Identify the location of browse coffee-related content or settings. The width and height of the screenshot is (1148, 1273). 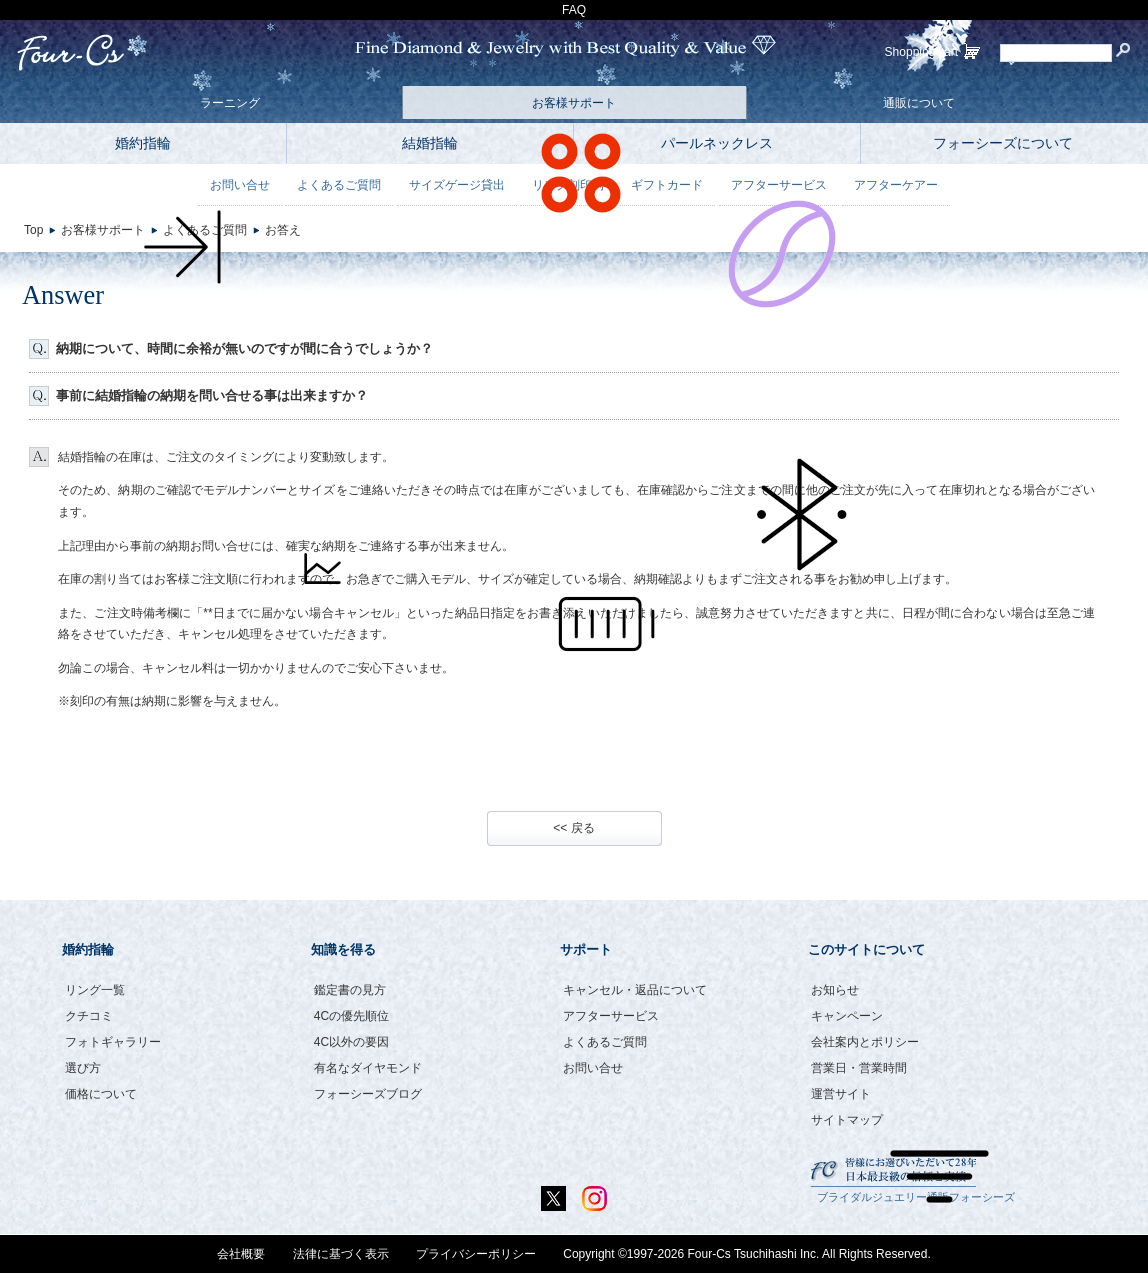
(782, 254).